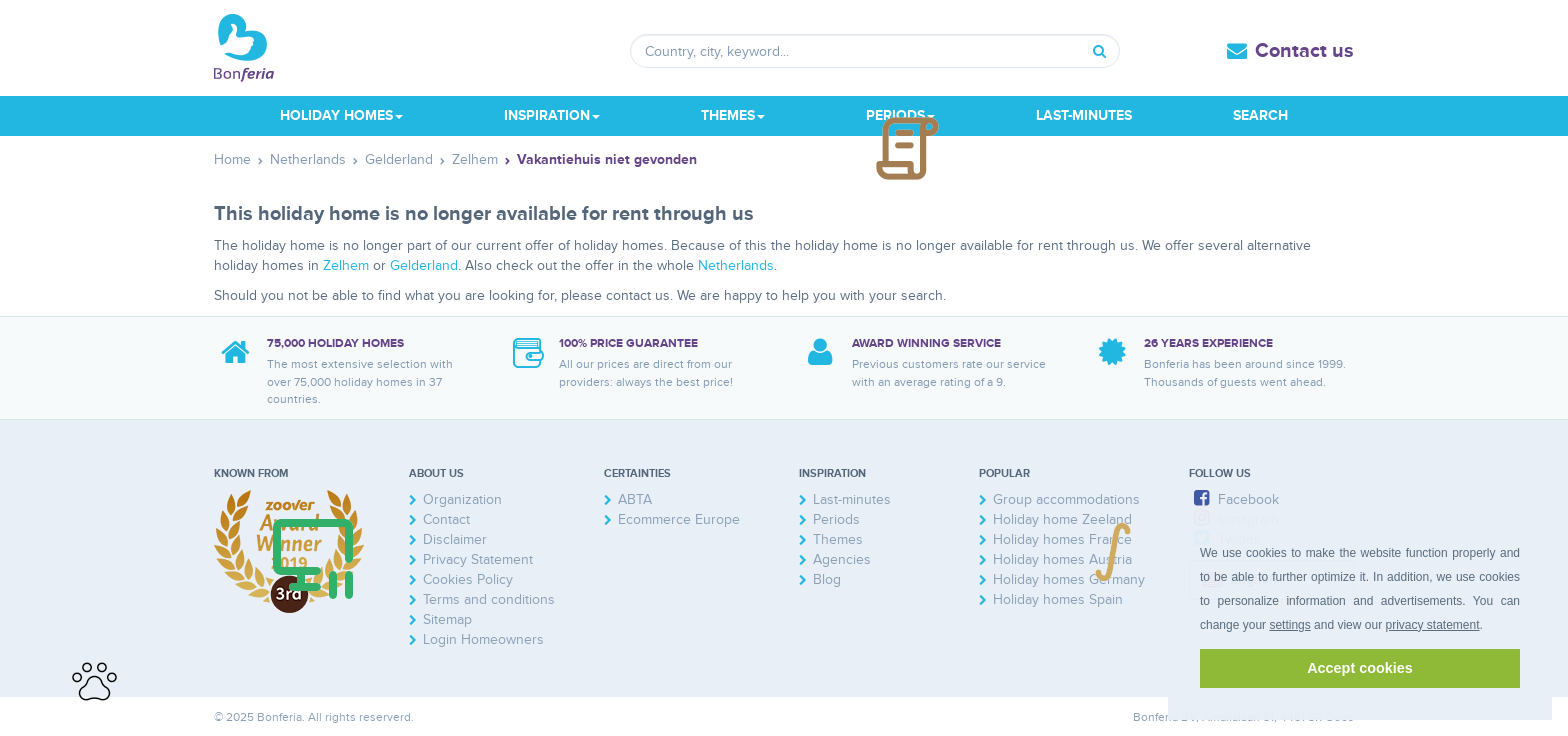 Image resolution: width=1568 pixels, height=736 pixels. I want to click on view license or terms of service, so click(907, 148).